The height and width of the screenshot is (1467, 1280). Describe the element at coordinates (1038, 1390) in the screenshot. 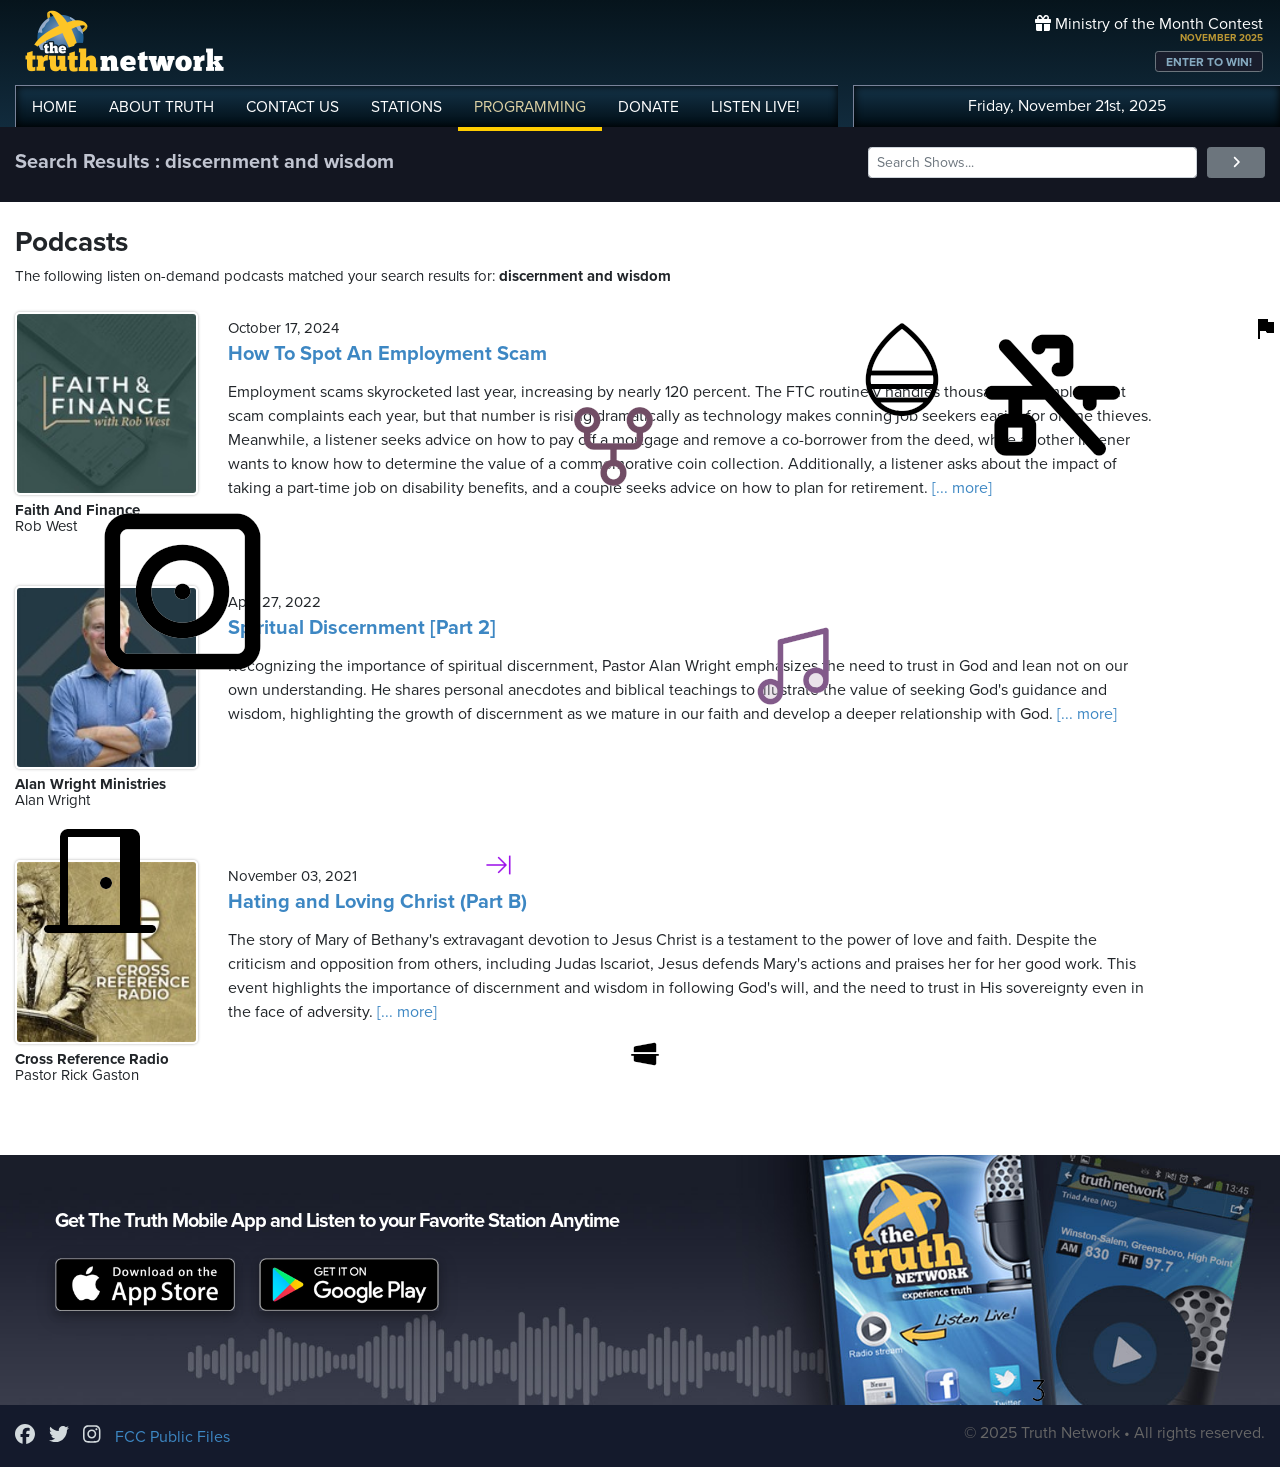

I see `indicates step three in a multi-step process` at that location.